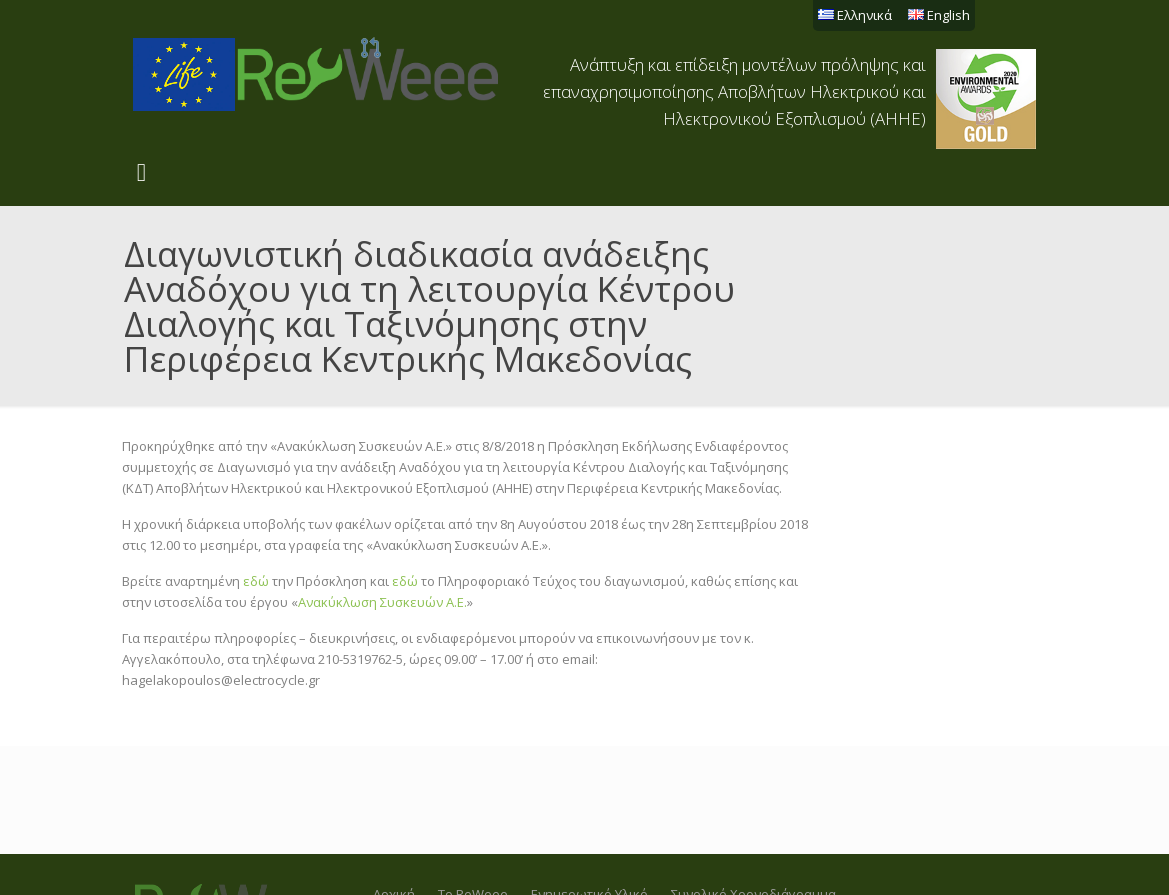 The image size is (1169, 895). Describe the element at coordinates (985, 116) in the screenshot. I see `visit codewars coding challenge platform` at that location.